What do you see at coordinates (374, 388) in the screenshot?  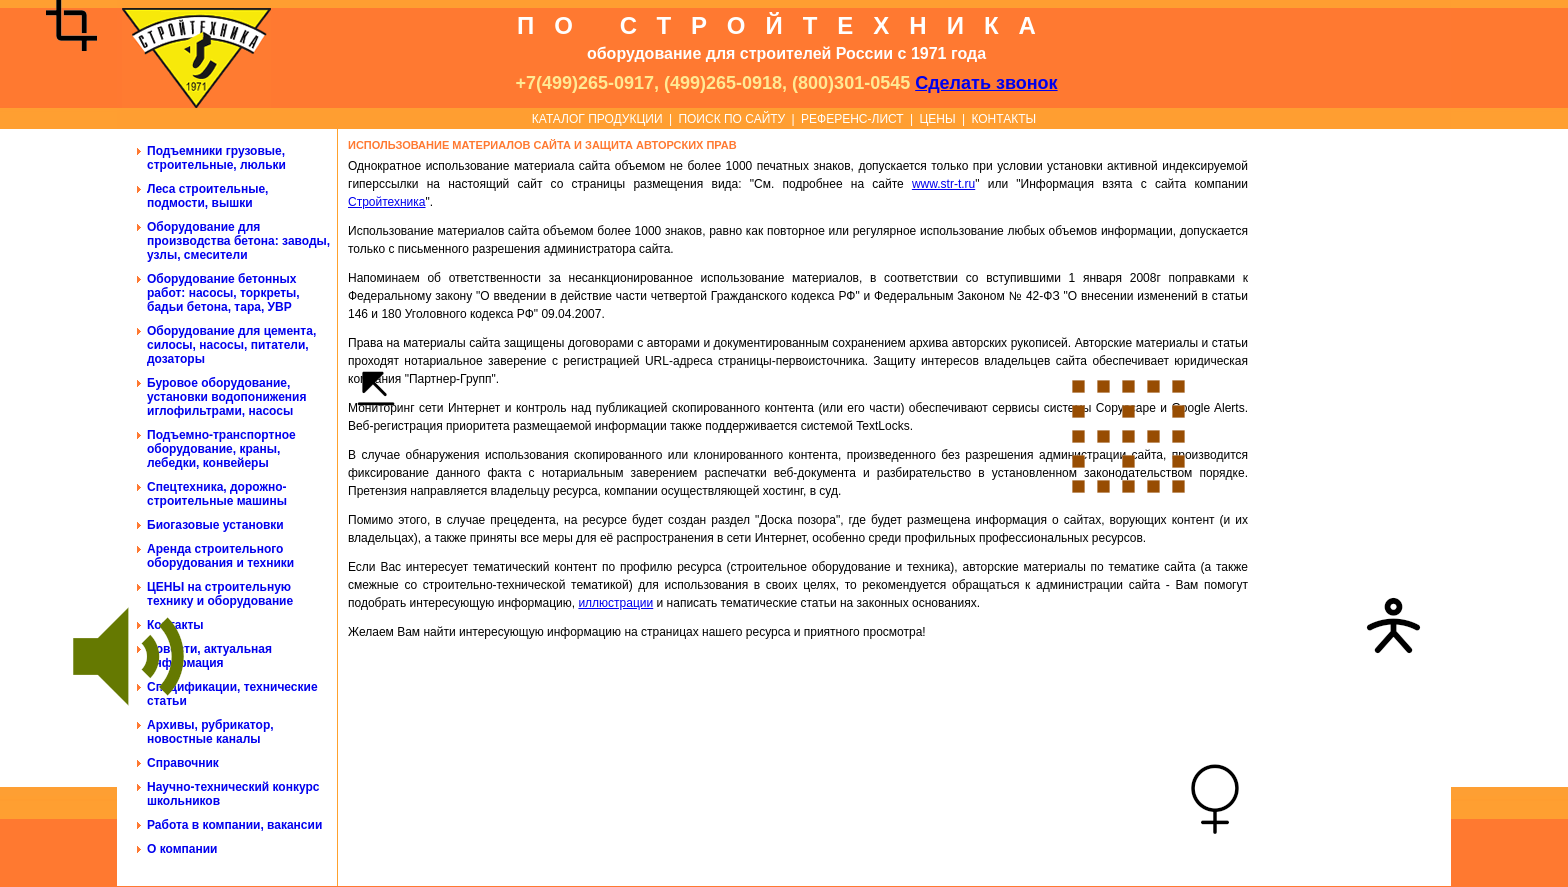 I see `navigate to the top-left or beginning of content` at bounding box center [374, 388].